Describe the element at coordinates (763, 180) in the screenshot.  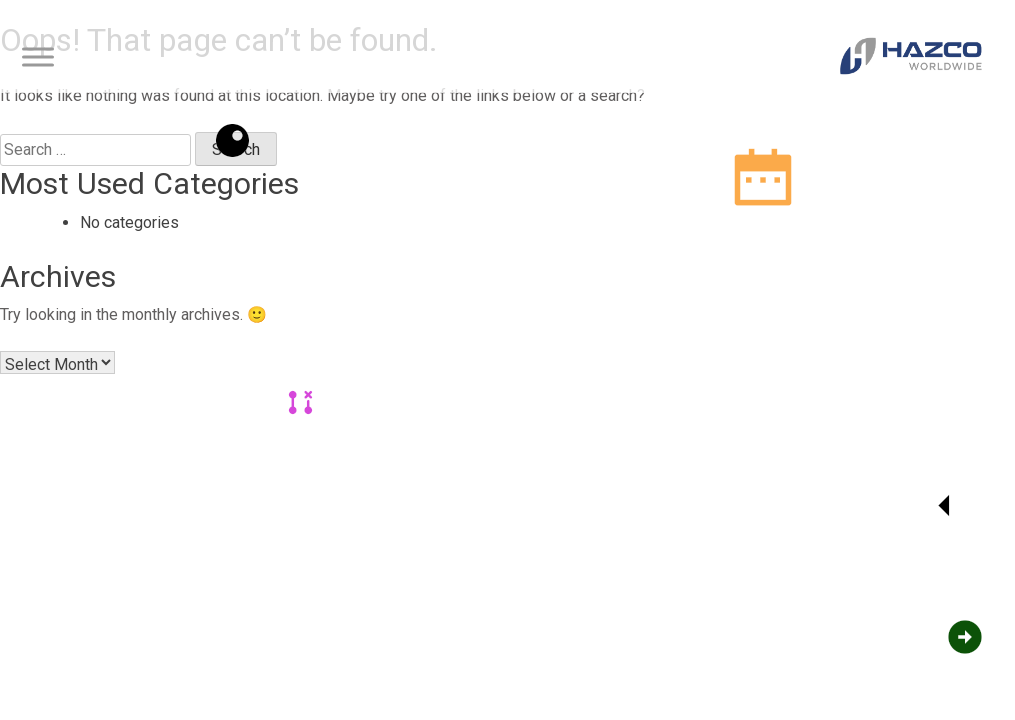
I see `view calendar or scheduled events` at that location.